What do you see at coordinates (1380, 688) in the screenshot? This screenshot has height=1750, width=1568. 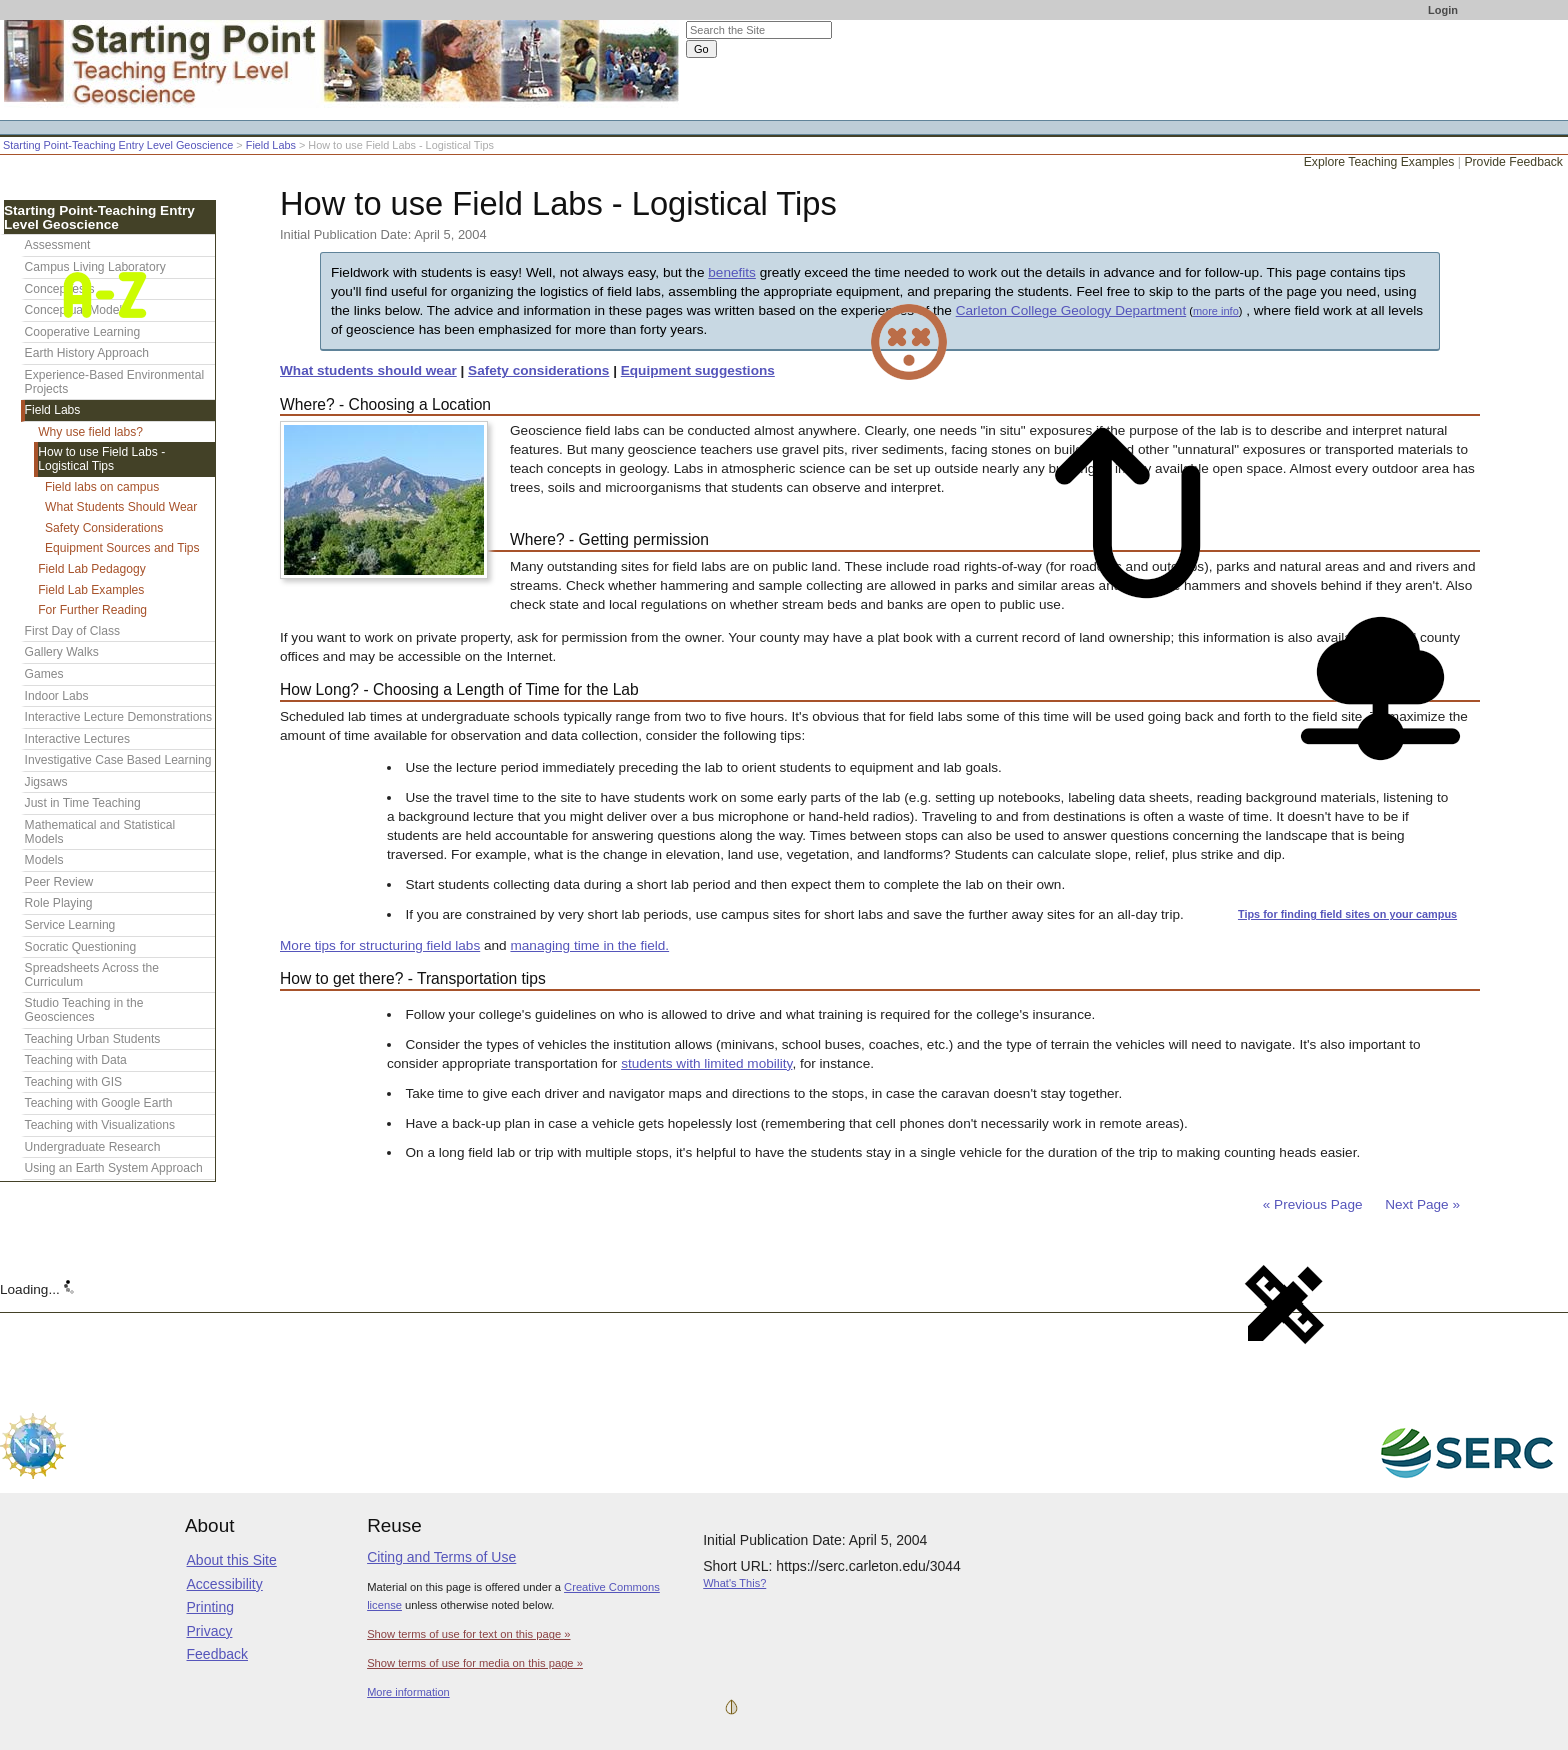 I see `cloud data sync status` at bounding box center [1380, 688].